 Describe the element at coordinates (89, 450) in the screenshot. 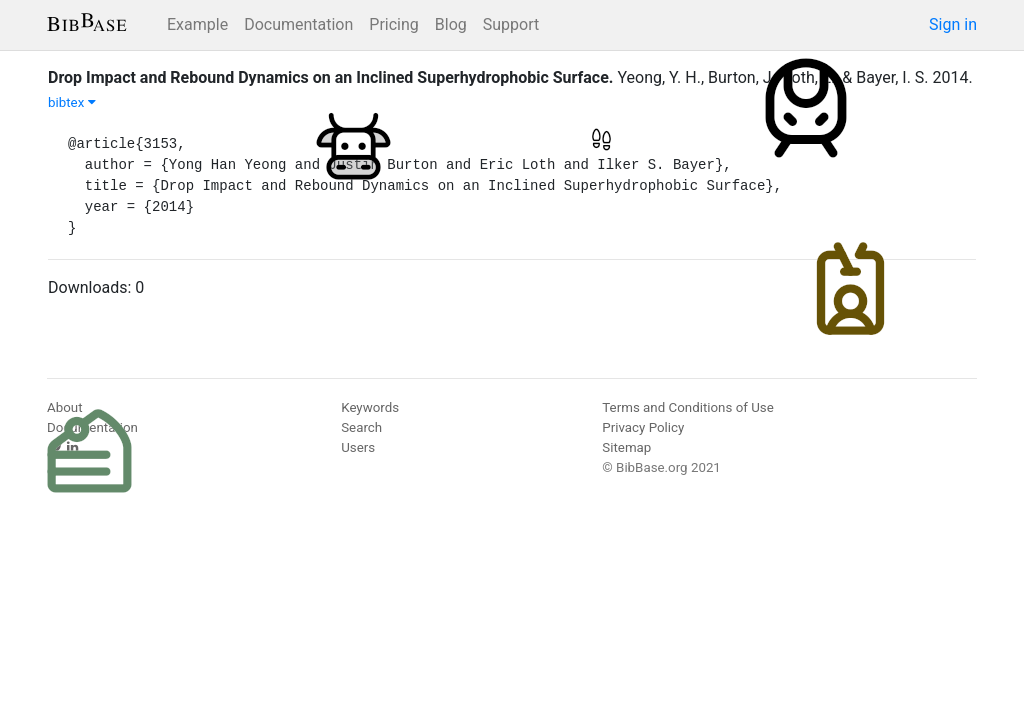

I see `view birthday or celebration reminders` at that location.